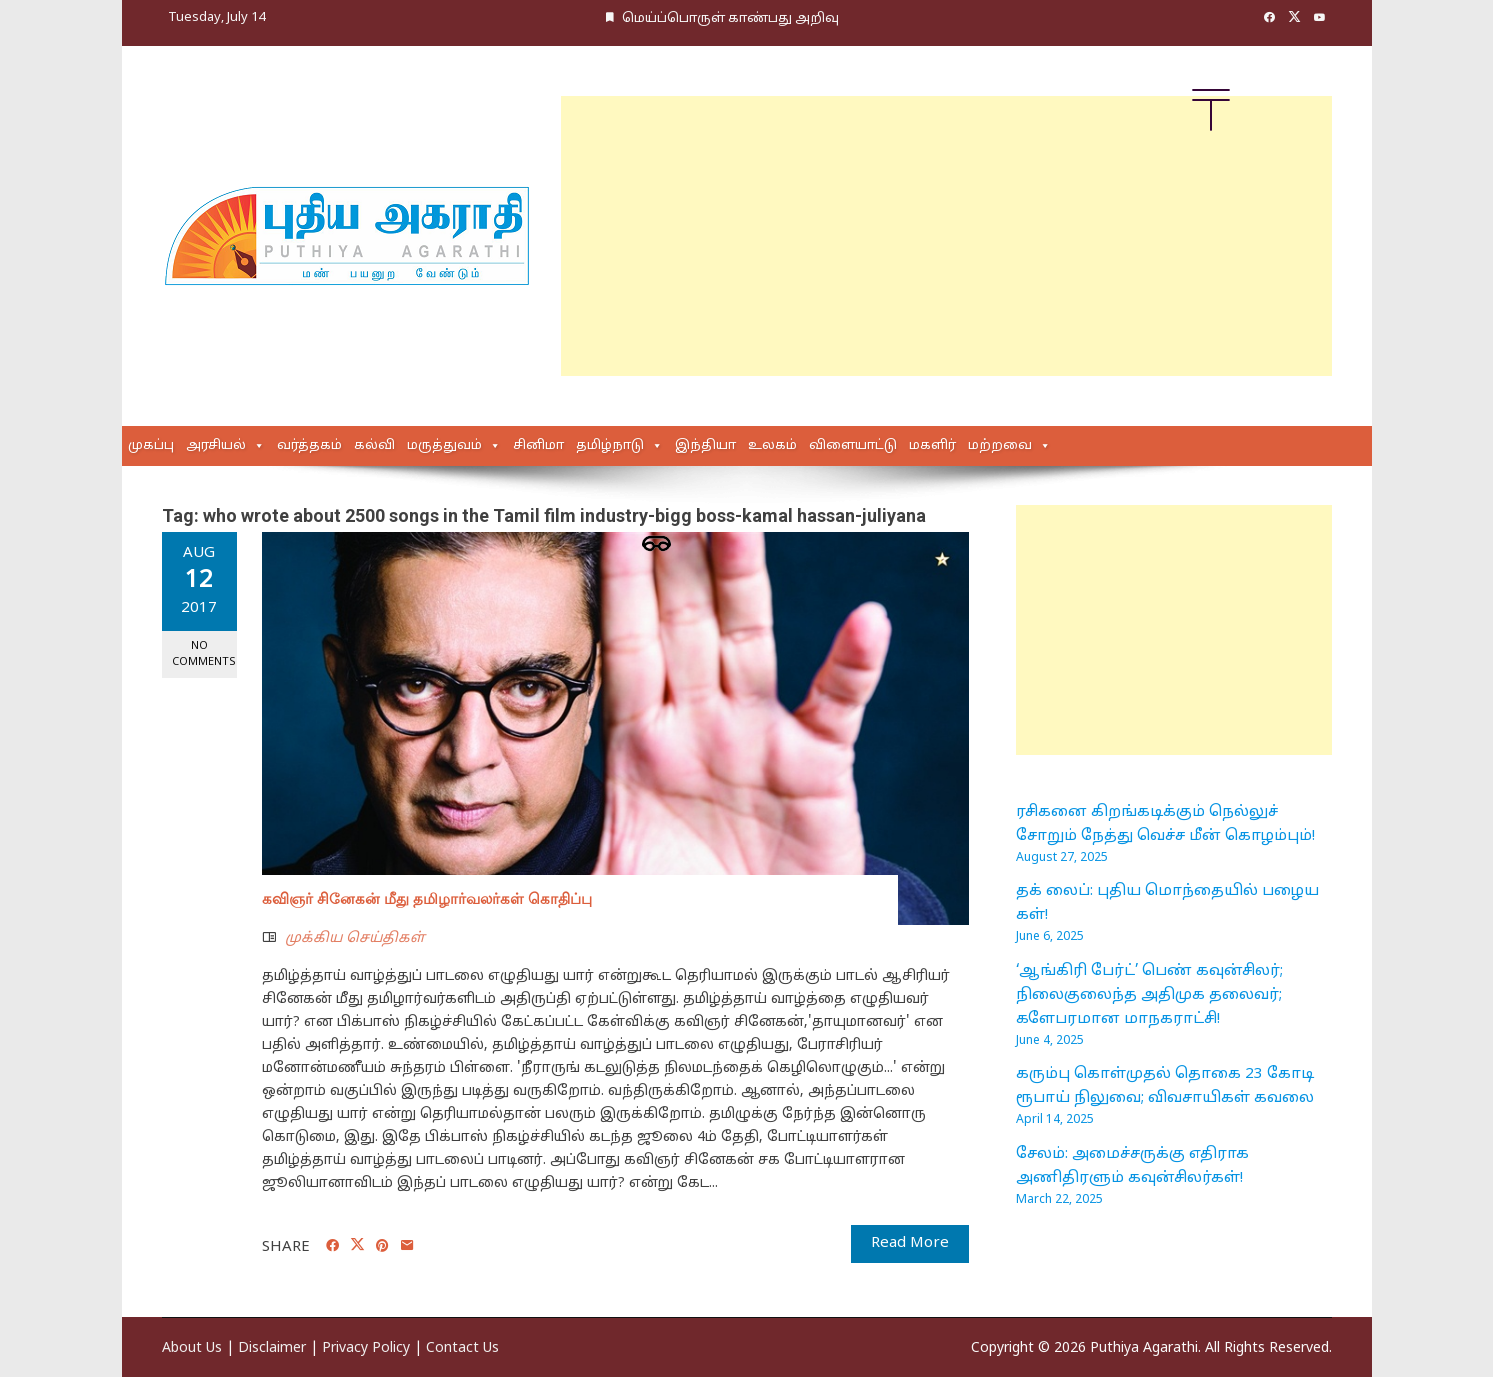 The width and height of the screenshot is (1493, 1377). I want to click on access swimming or diving activity settings, so click(656, 543).